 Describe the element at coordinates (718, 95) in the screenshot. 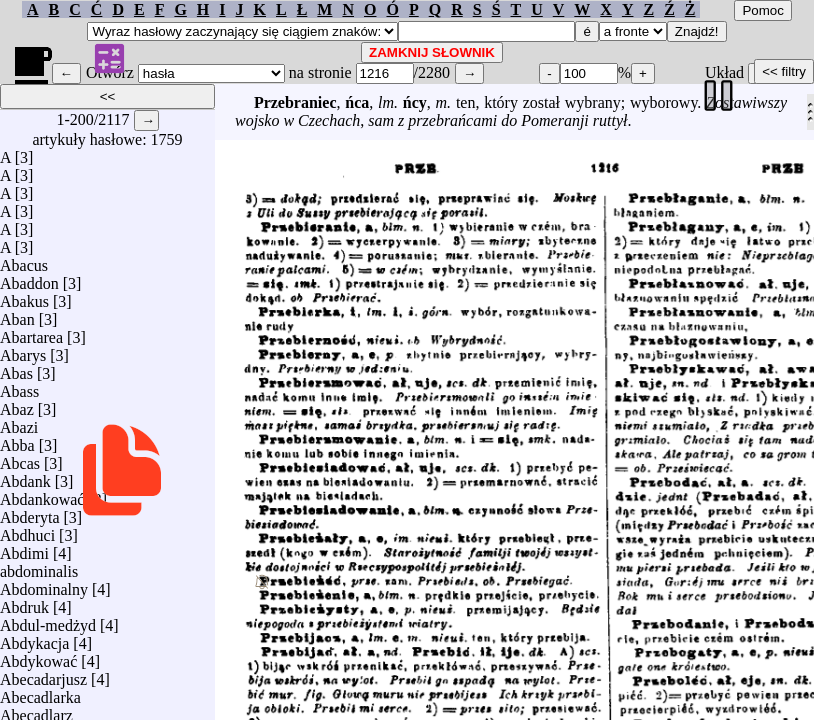

I see `pause media playback` at that location.